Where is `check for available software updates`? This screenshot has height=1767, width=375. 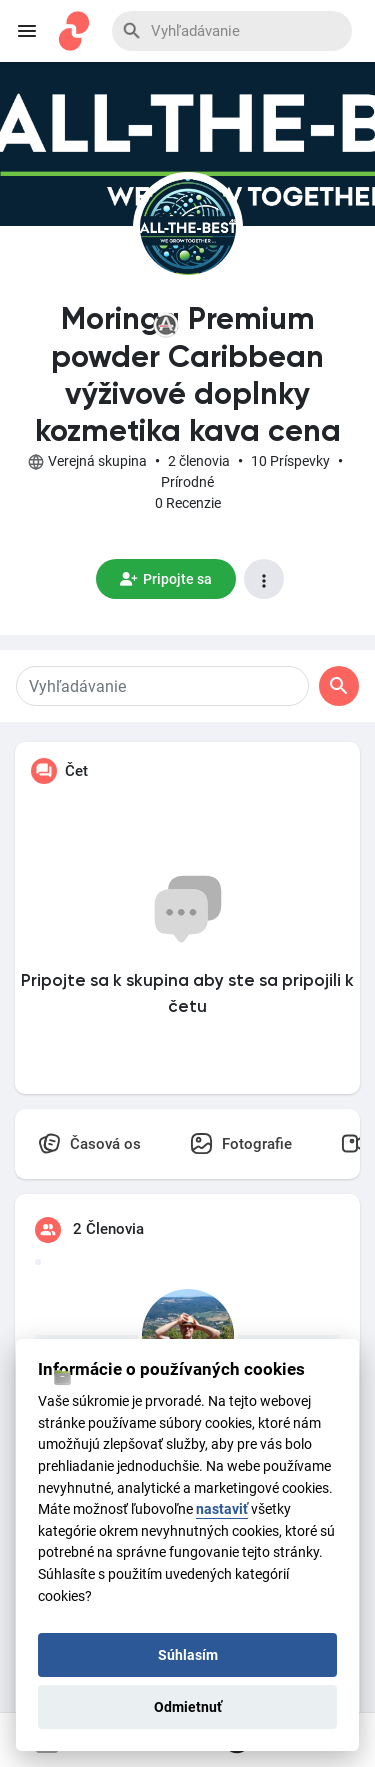
check for available software updates is located at coordinates (166, 325).